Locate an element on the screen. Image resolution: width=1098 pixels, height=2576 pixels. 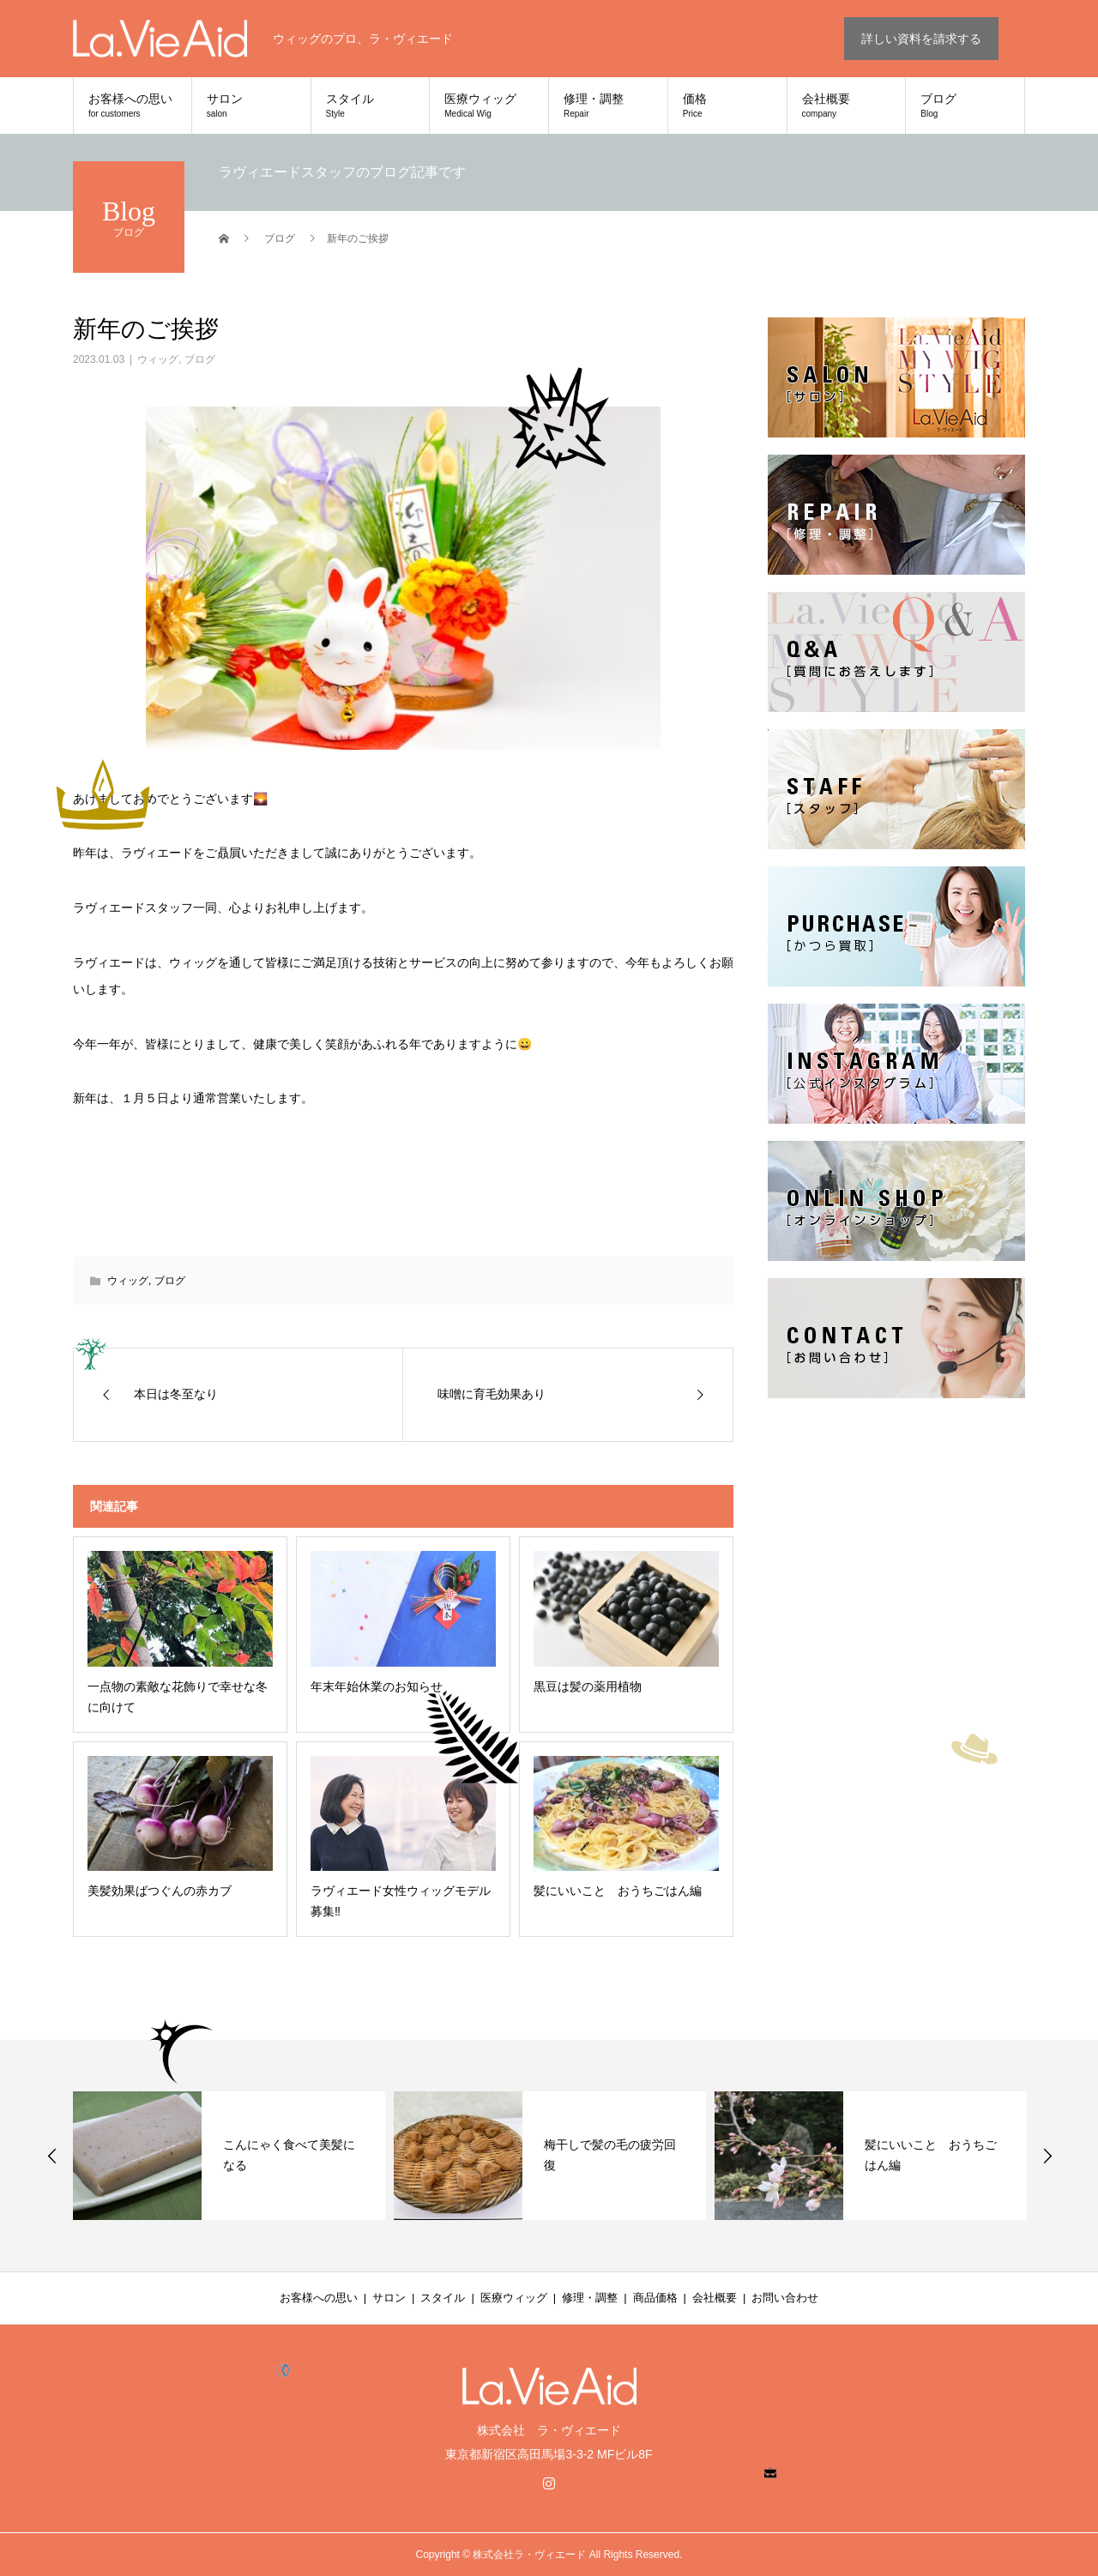
indicates plant or nature category is located at coordinates (472, 1736).